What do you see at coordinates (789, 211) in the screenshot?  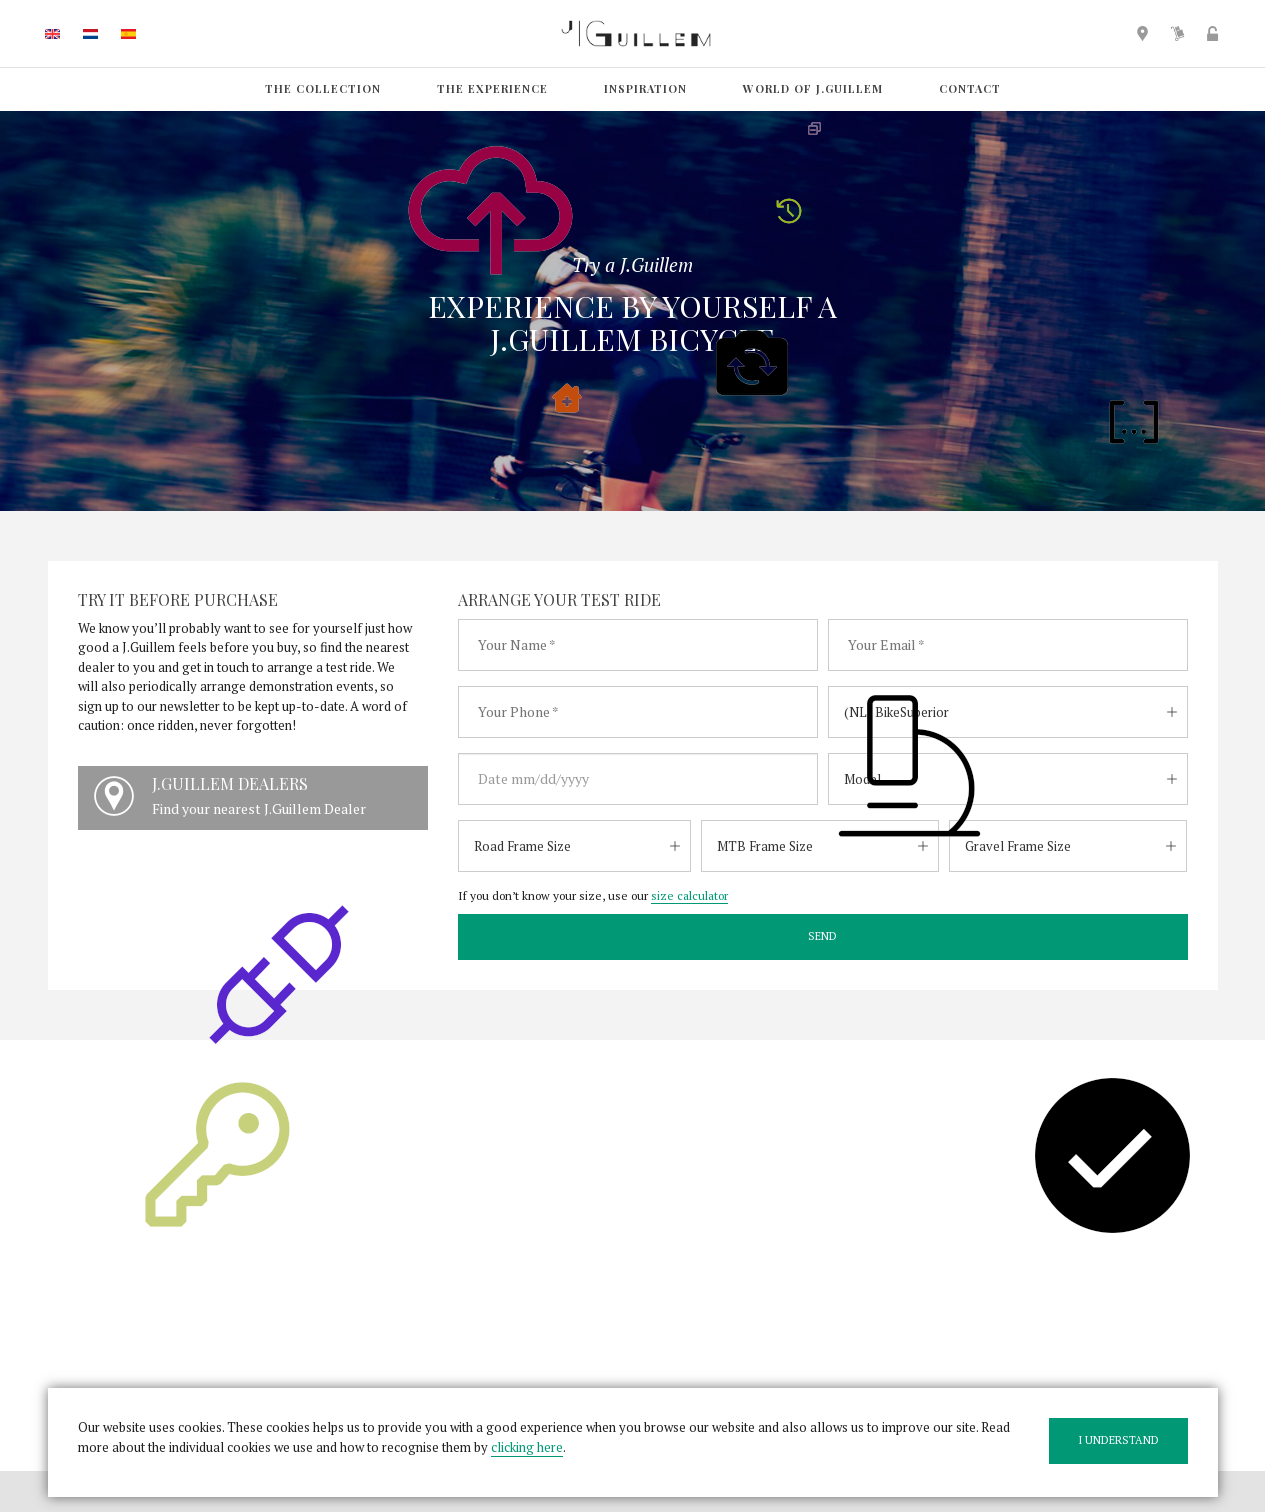 I see `view recent activity or history` at bounding box center [789, 211].